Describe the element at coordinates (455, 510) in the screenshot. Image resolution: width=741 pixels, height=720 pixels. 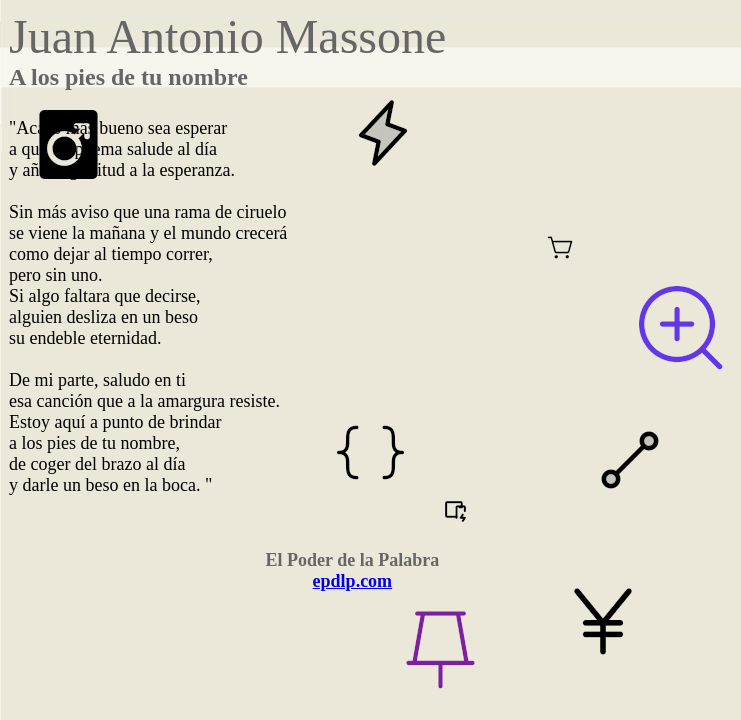
I see `device charging or power status` at that location.